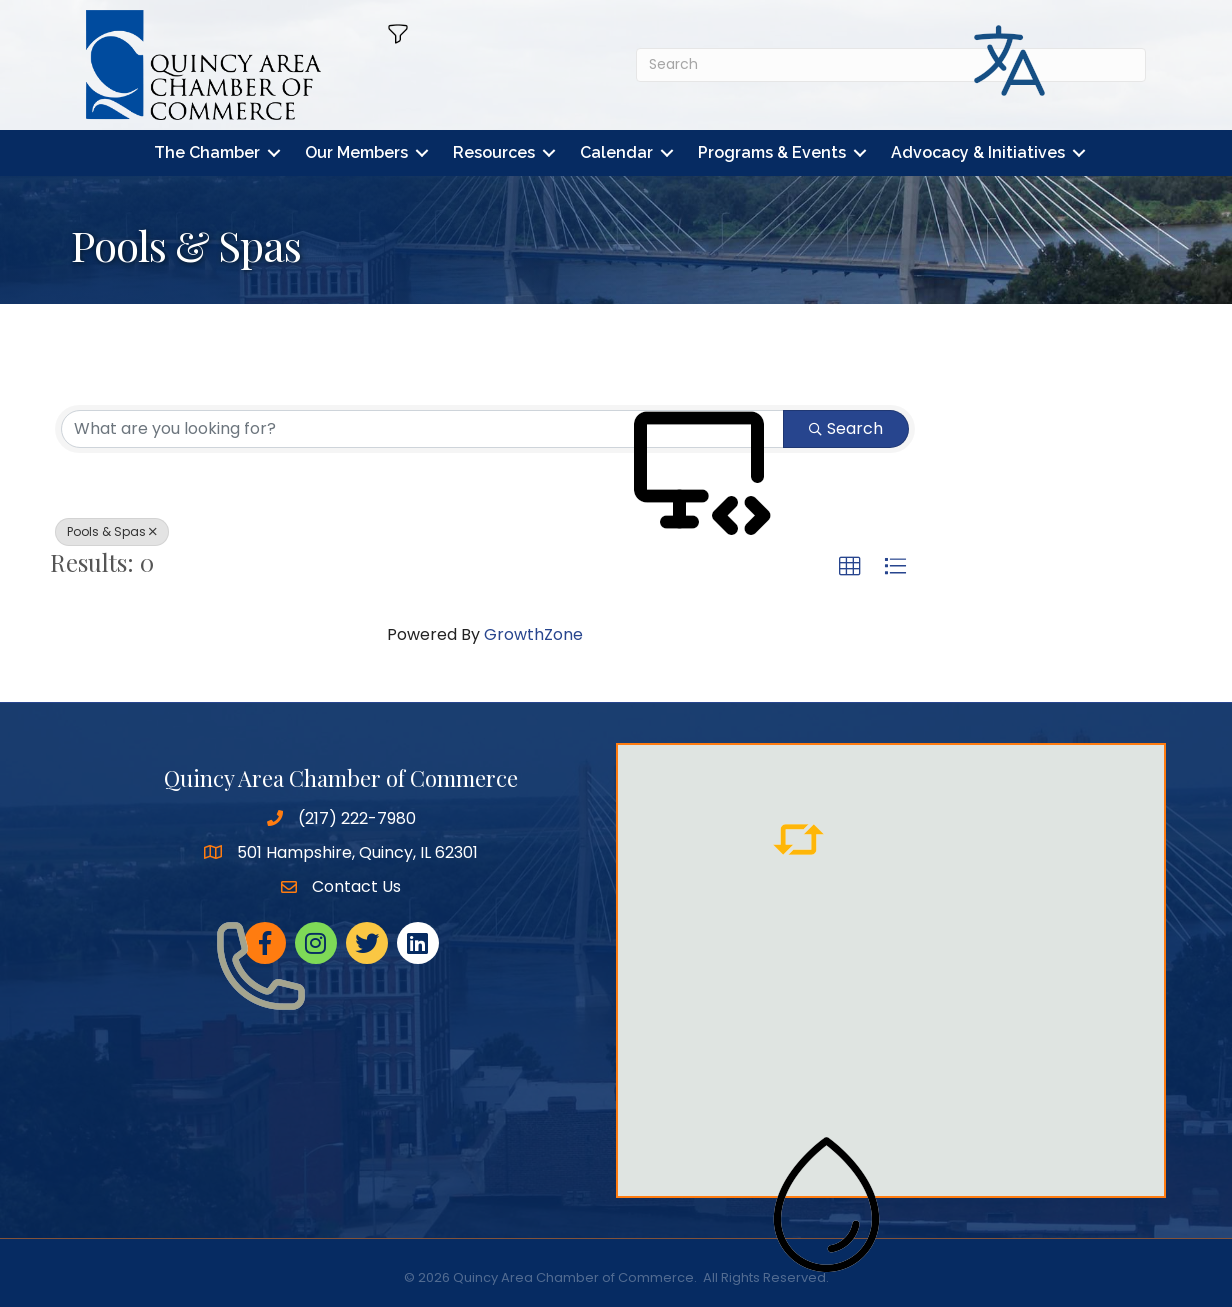 The height and width of the screenshot is (1307, 1232). What do you see at coordinates (1009, 60) in the screenshot?
I see `change language settings` at bounding box center [1009, 60].